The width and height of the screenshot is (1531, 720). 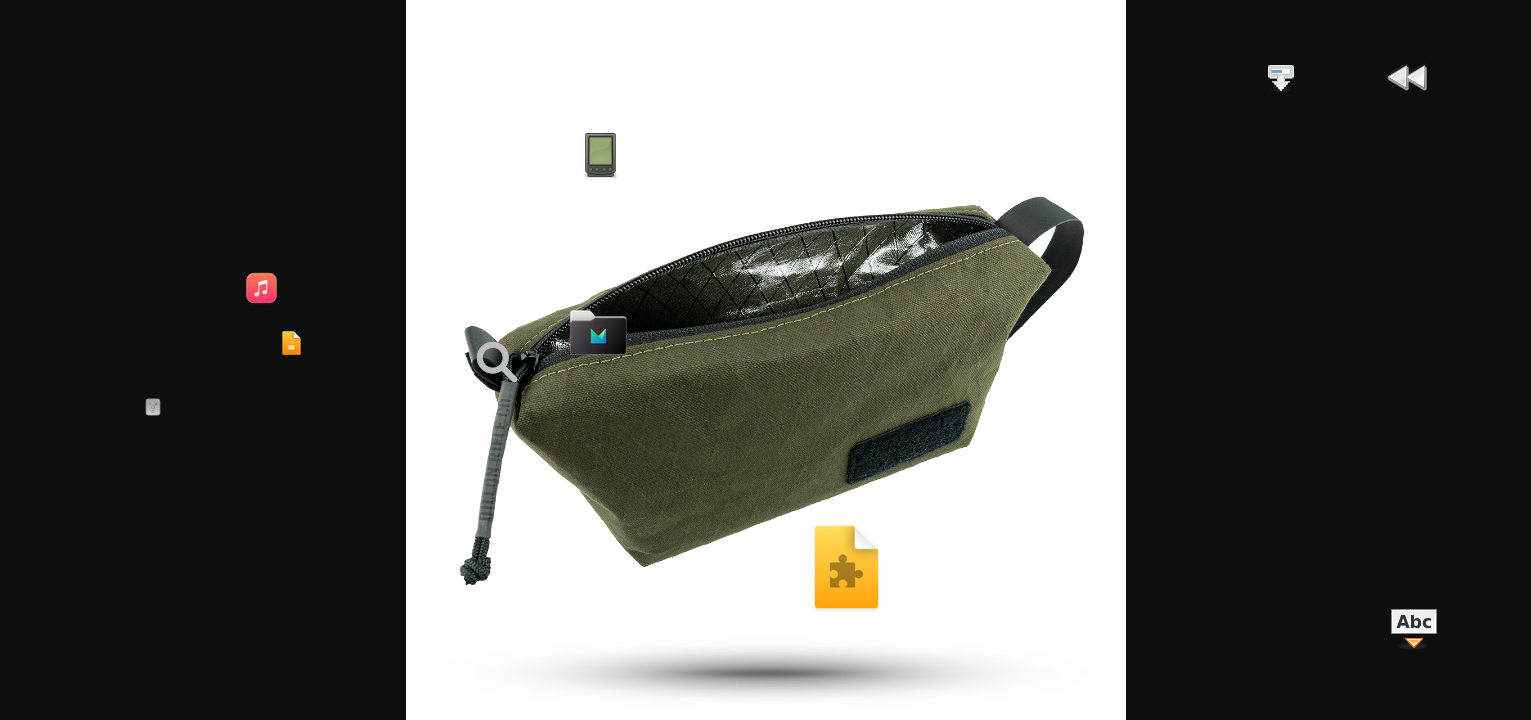 What do you see at coordinates (261, 288) in the screenshot?
I see `open multimedia or music app settings` at bounding box center [261, 288].